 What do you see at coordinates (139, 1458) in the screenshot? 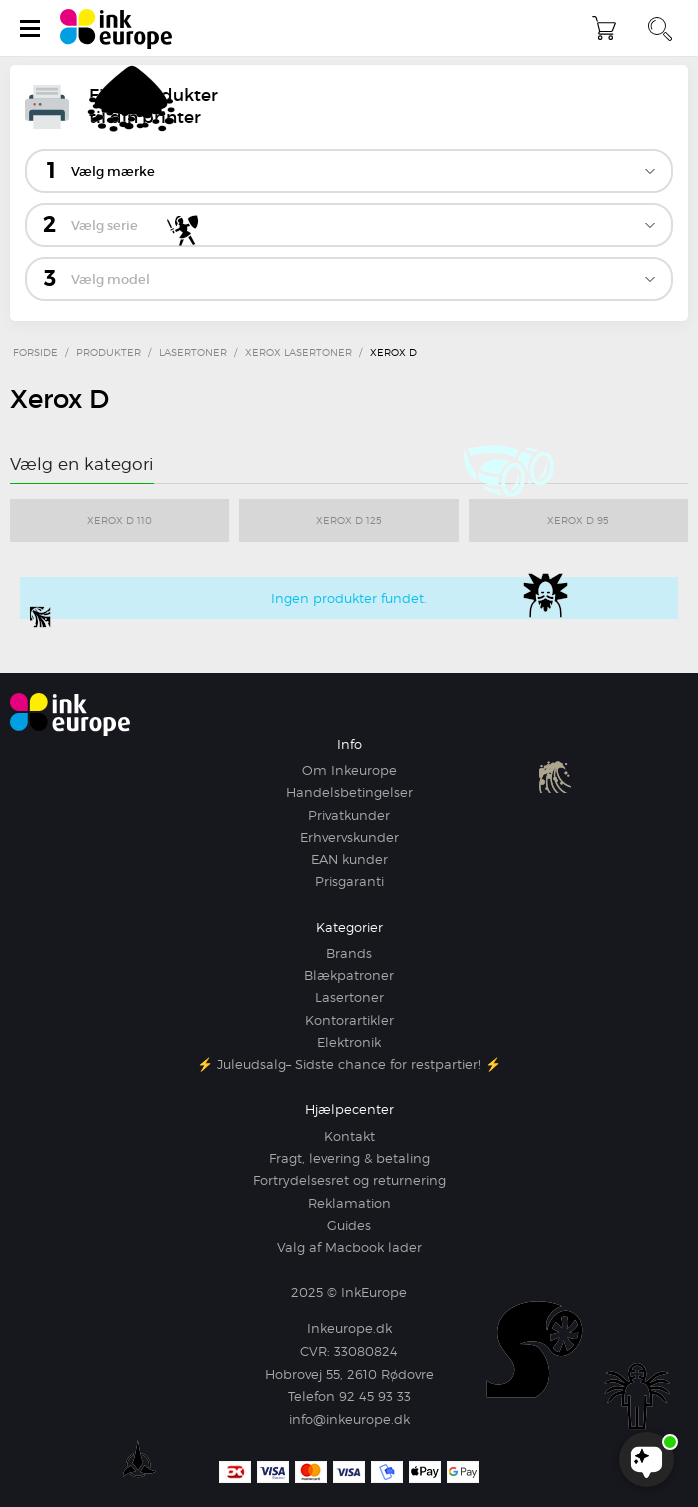
I see `klingon empire emblem from star trek` at bounding box center [139, 1458].